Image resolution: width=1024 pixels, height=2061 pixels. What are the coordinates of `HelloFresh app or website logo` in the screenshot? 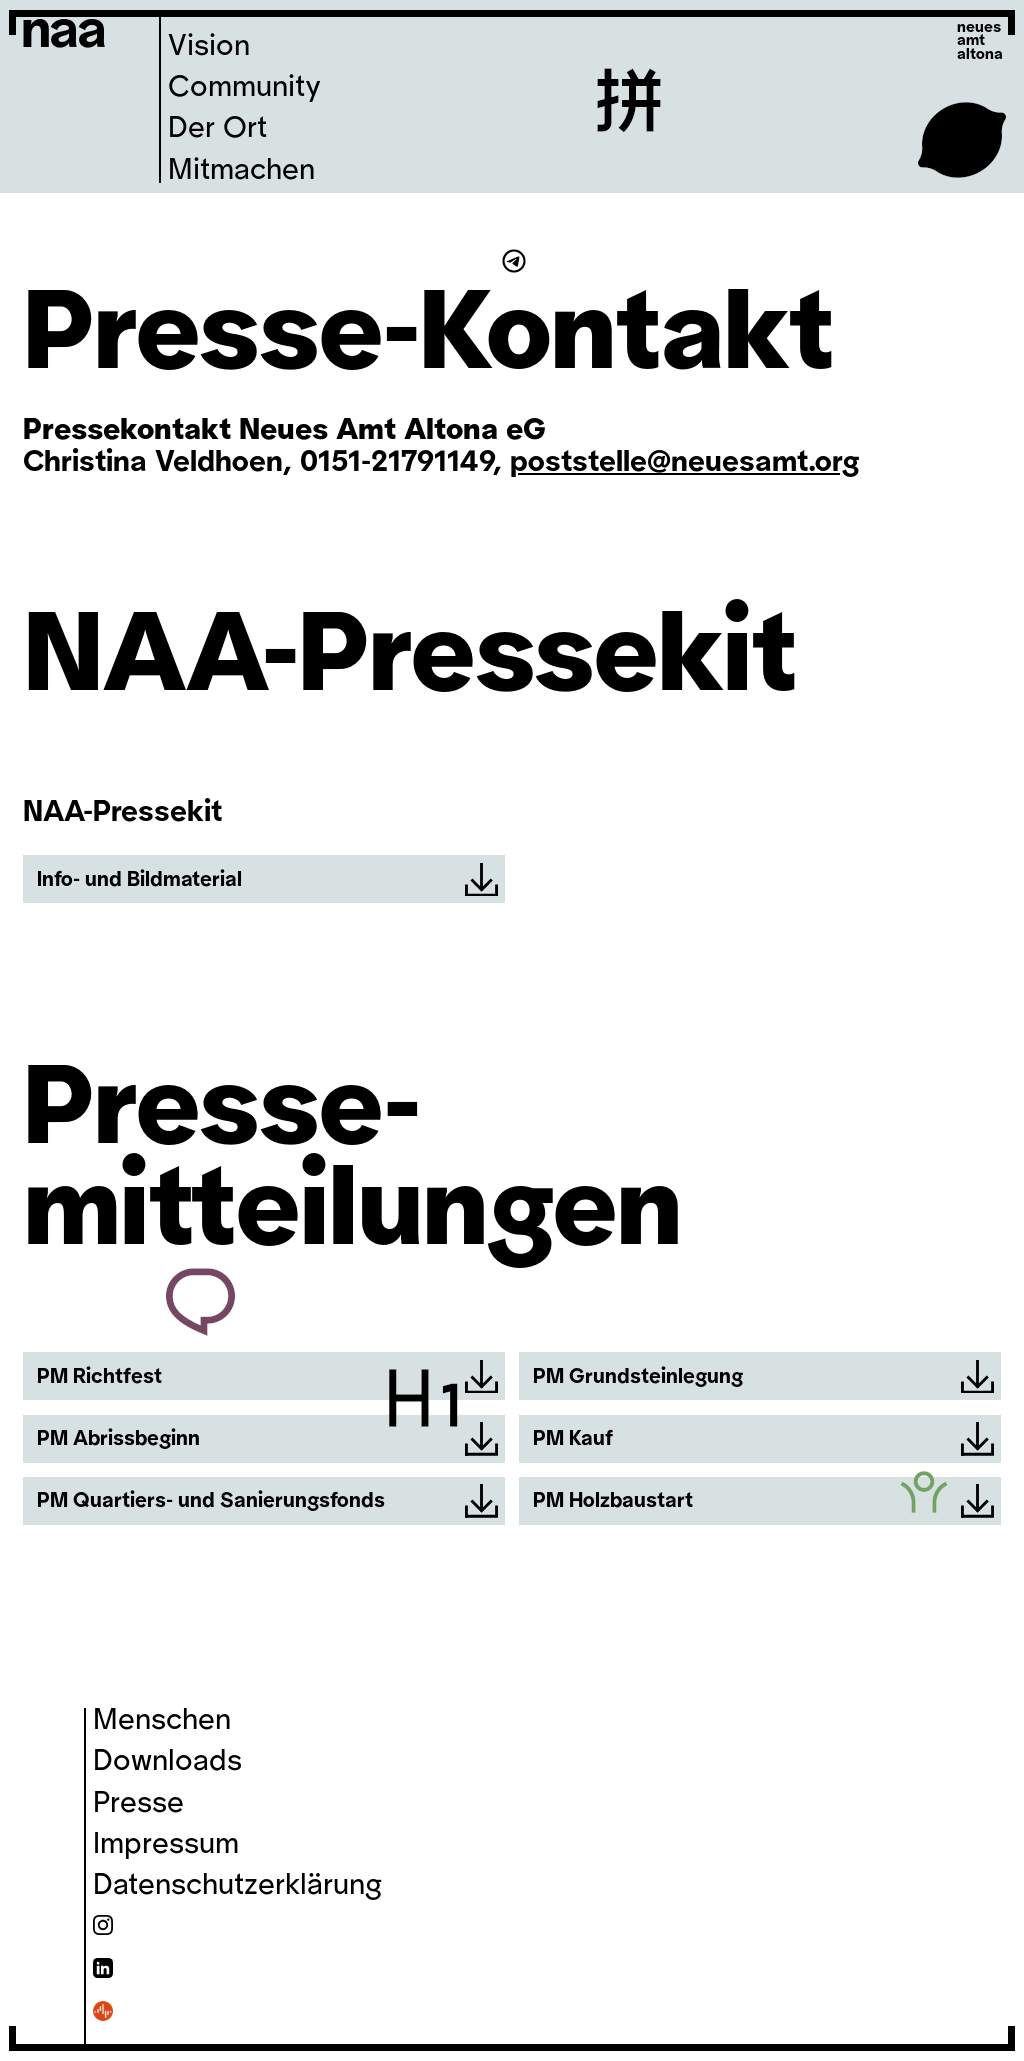 It's located at (962, 140).